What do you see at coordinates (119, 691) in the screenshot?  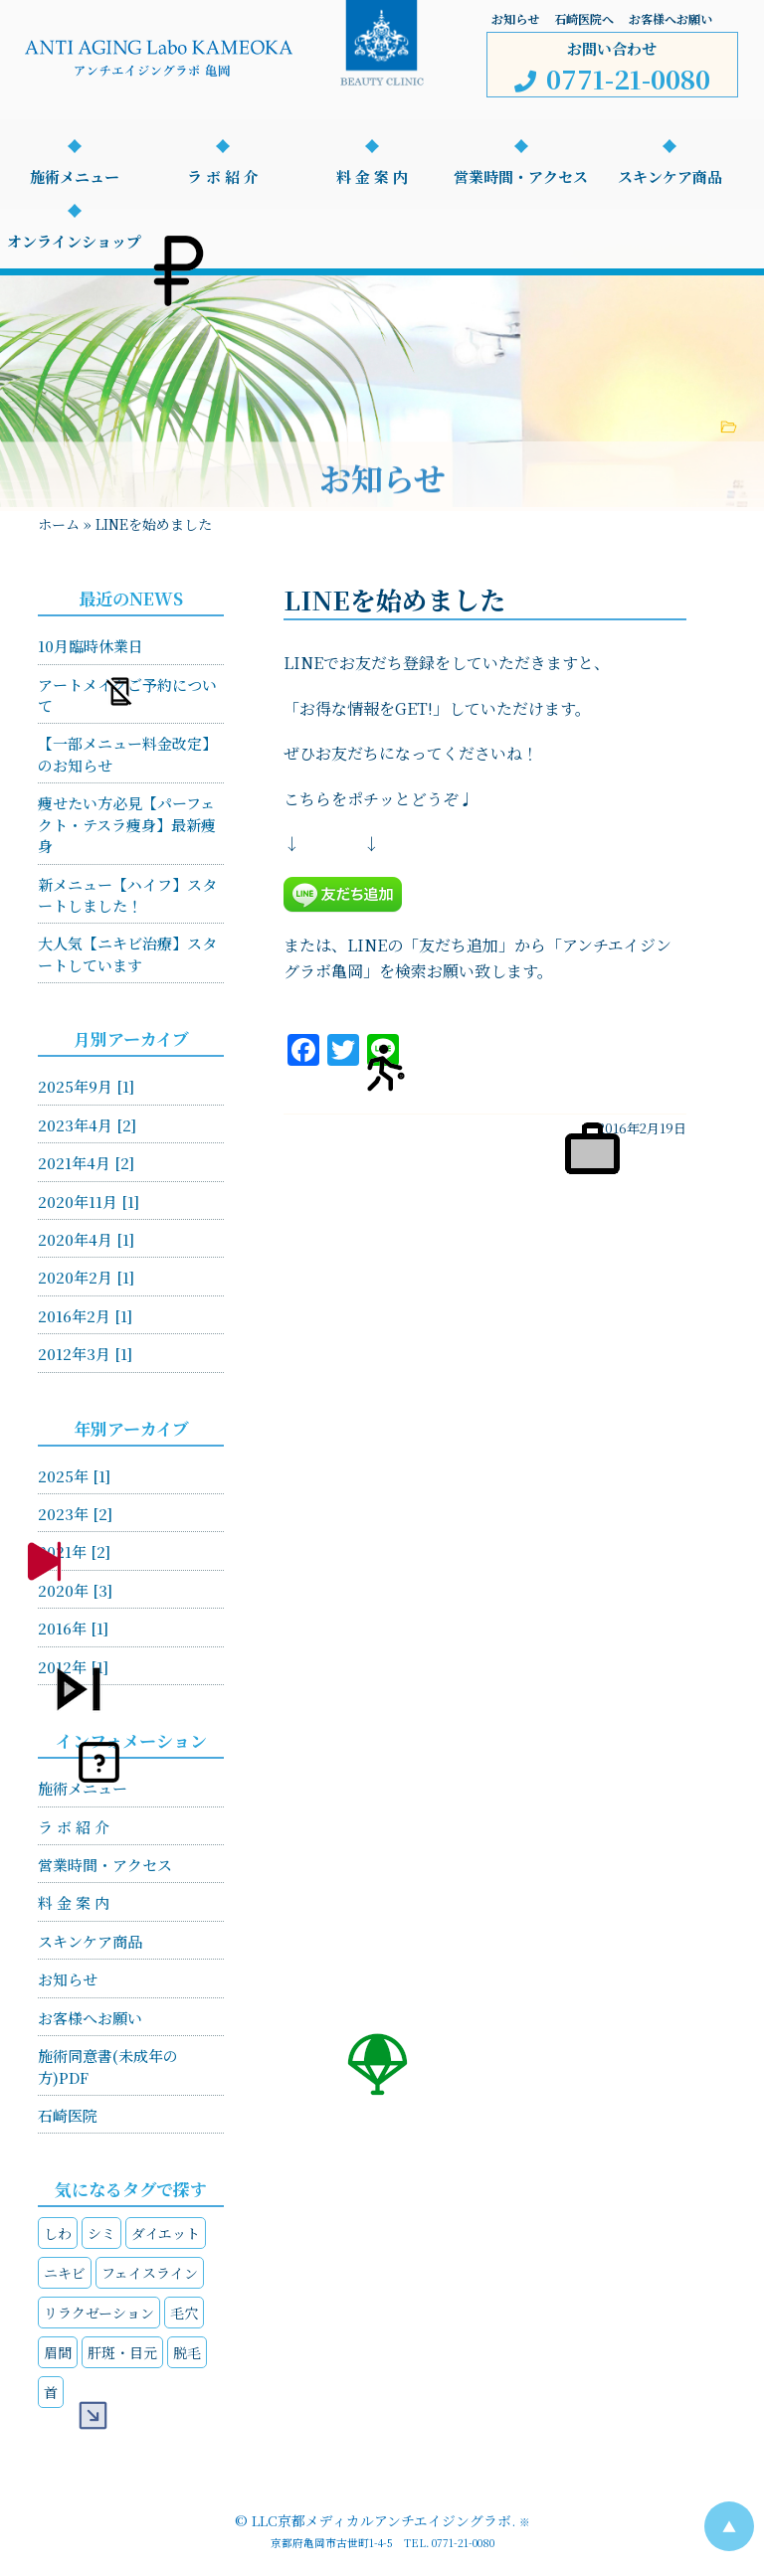 I see `no cell phone service available` at bounding box center [119, 691].